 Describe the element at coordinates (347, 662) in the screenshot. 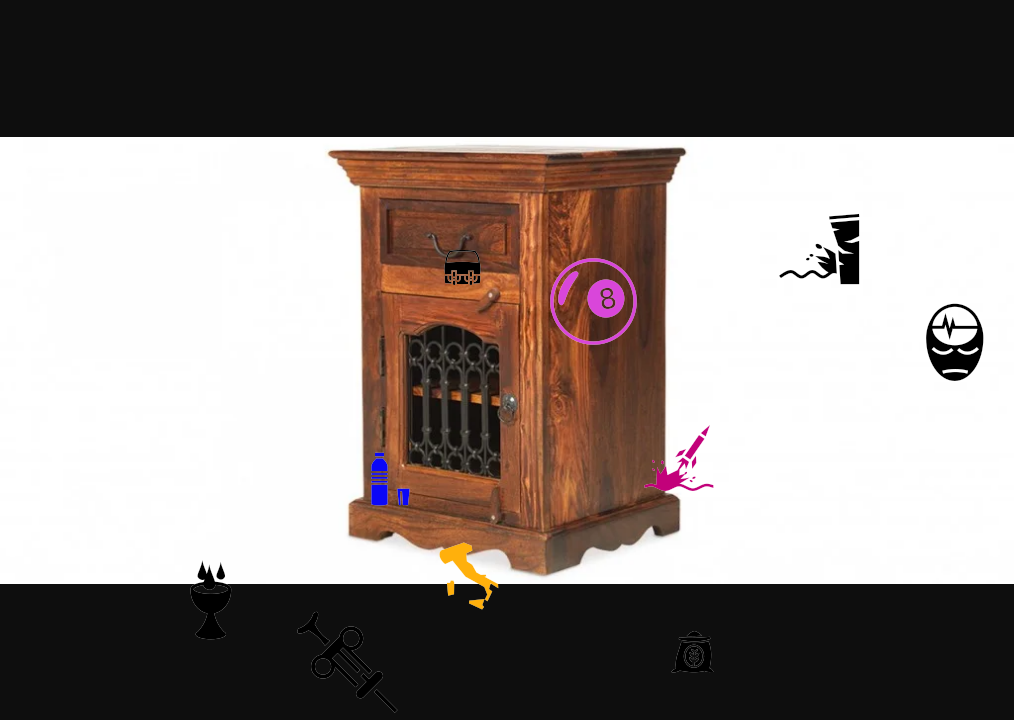

I see `access medical or health settings` at that location.